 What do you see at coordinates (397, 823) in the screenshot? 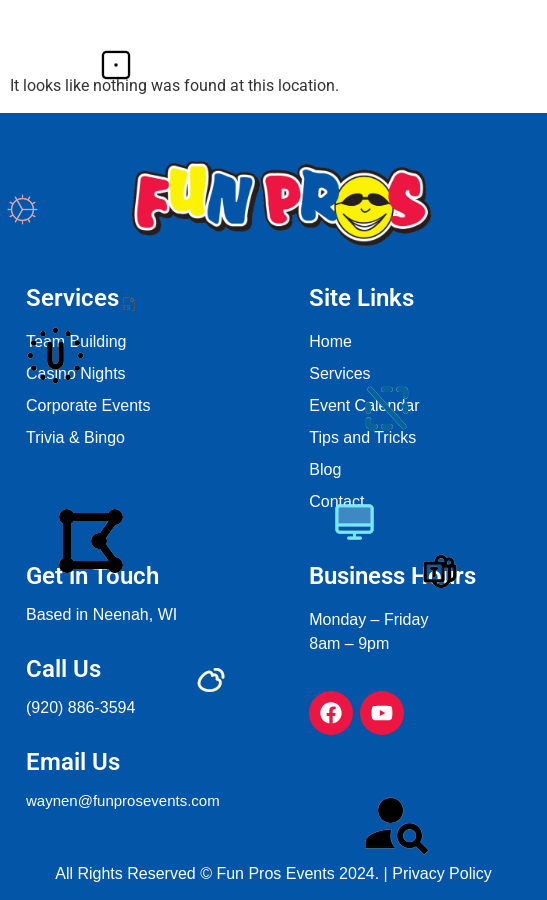
I see `search for a user or contact` at bounding box center [397, 823].